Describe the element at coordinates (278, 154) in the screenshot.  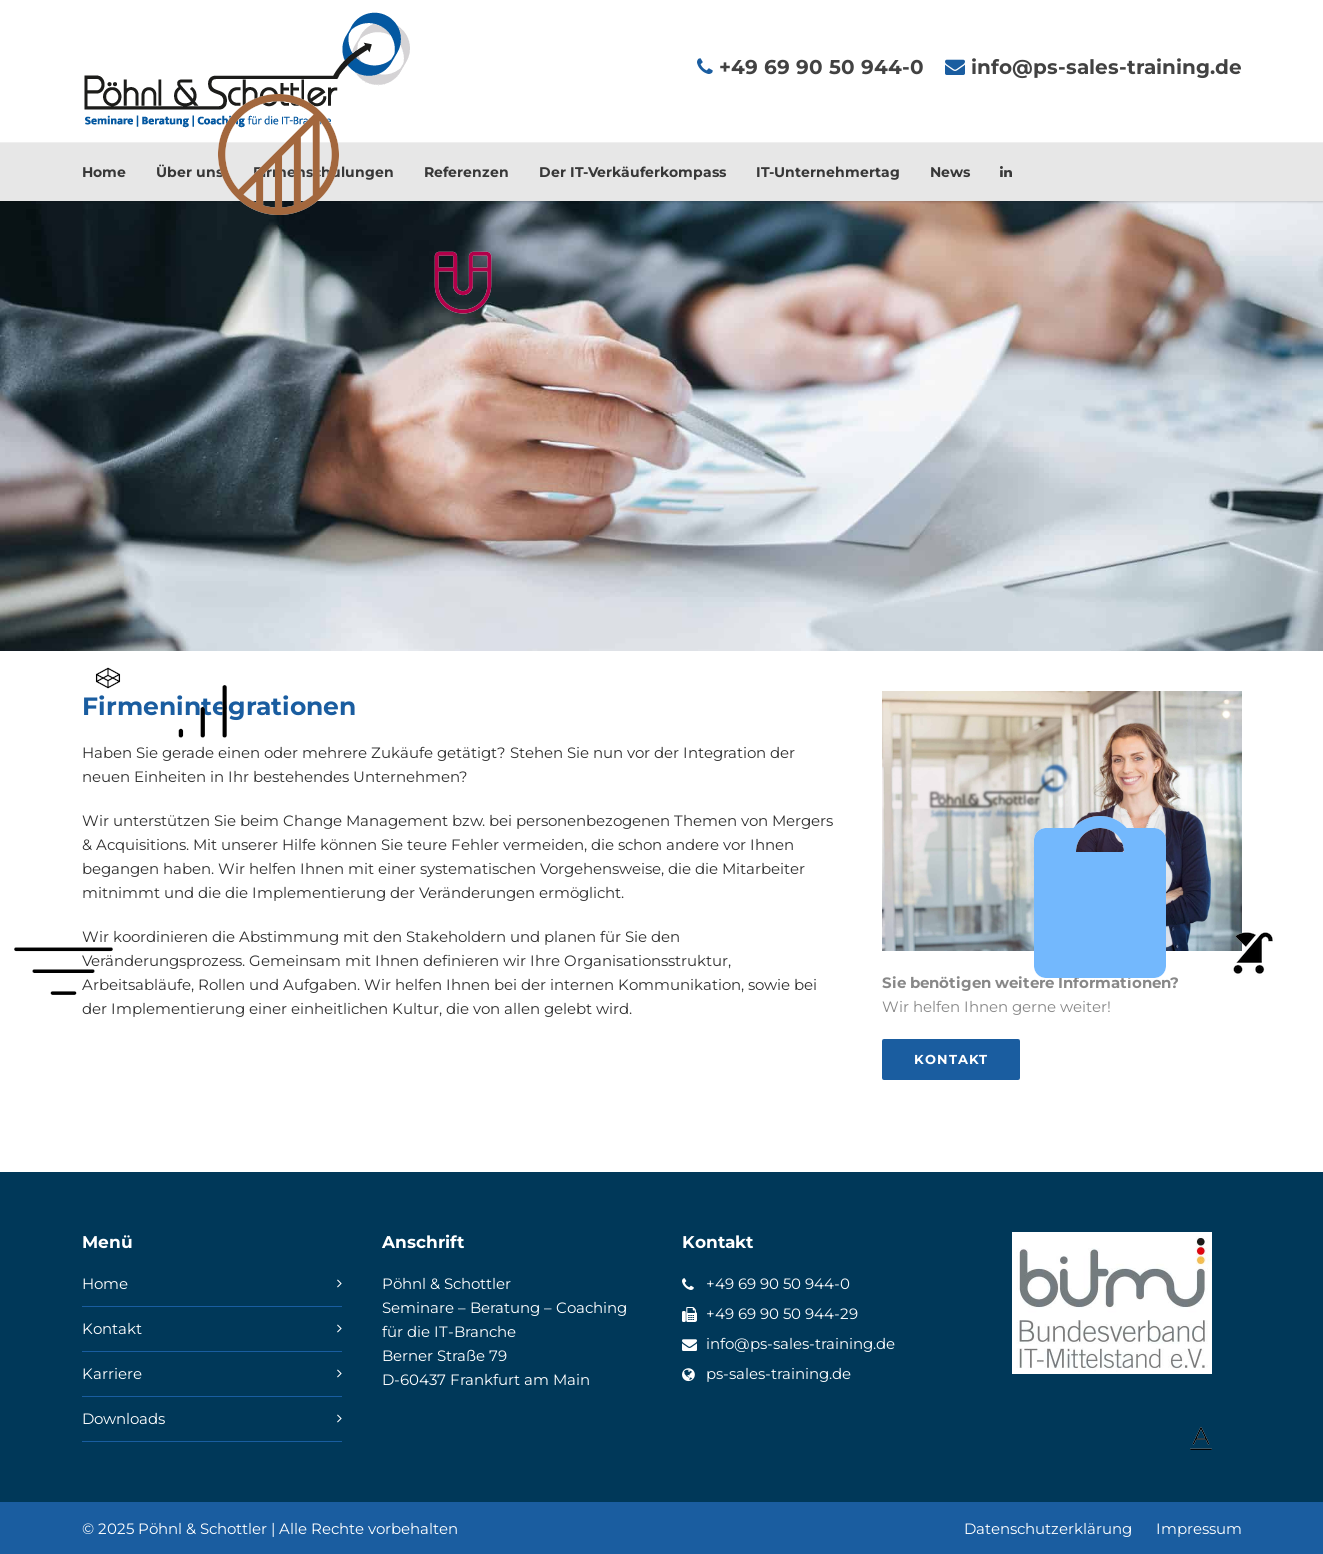
I see `adjust contrast or brightness settings` at that location.